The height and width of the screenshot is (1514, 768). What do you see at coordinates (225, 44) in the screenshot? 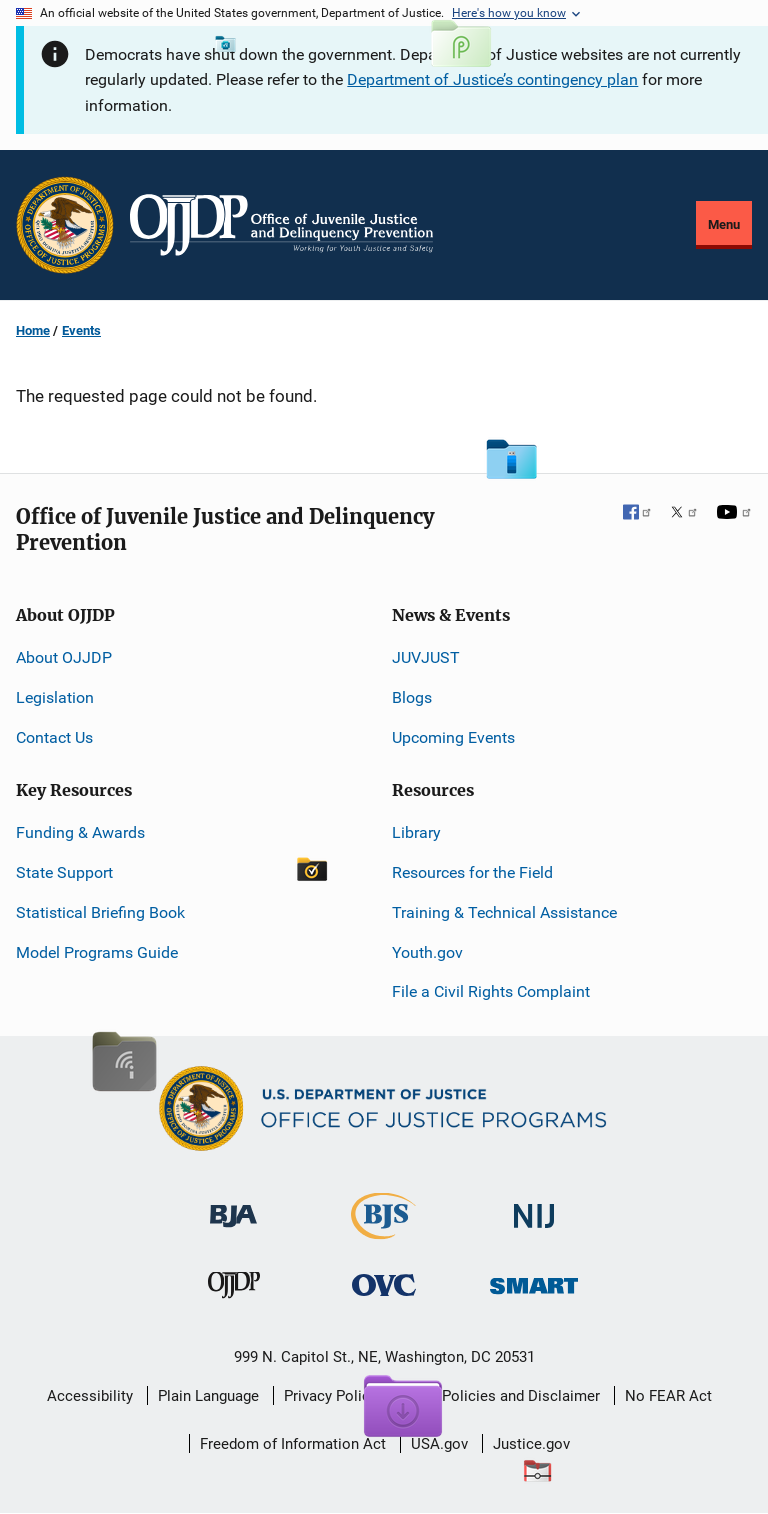
I see `open microsoft math solver files folder` at bounding box center [225, 44].